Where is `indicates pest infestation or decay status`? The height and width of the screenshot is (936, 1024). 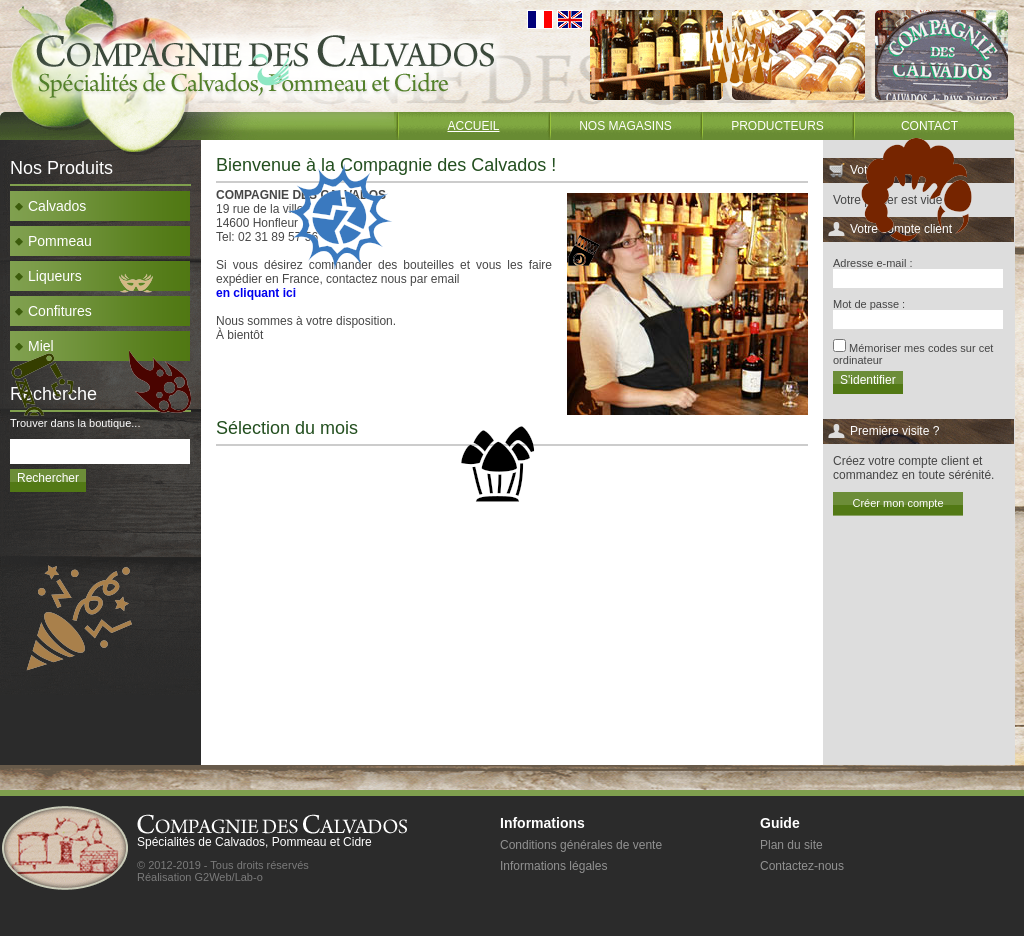 indicates pest infestation or decay status is located at coordinates (916, 193).